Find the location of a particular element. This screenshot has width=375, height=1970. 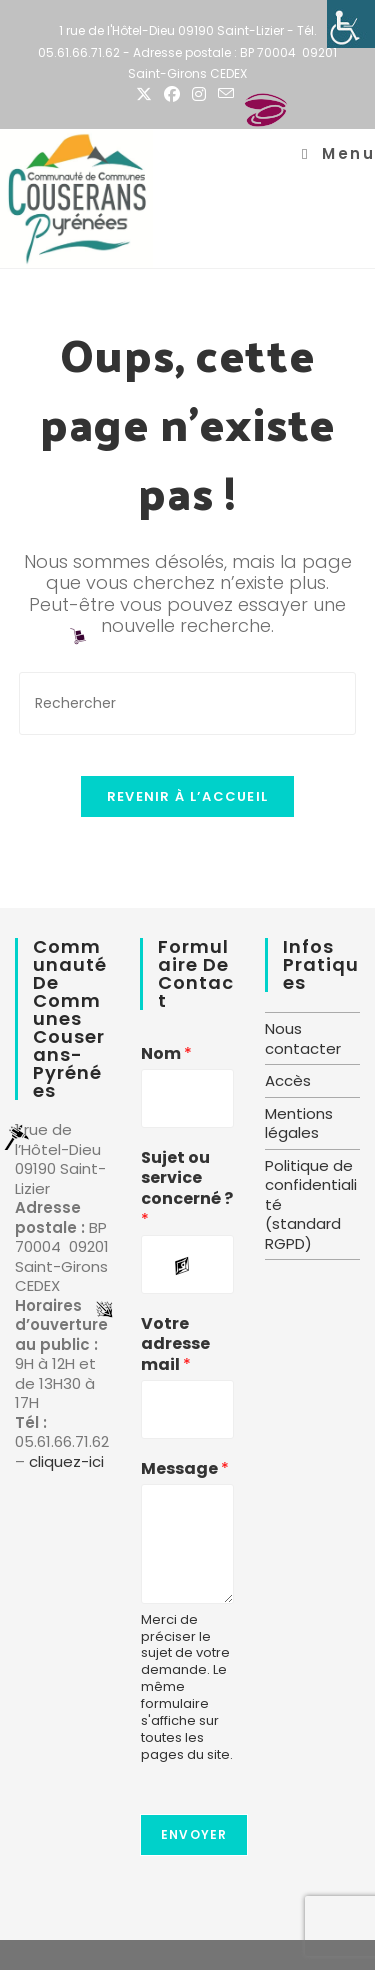

view shipping or delivery options is located at coordinates (78, 635).